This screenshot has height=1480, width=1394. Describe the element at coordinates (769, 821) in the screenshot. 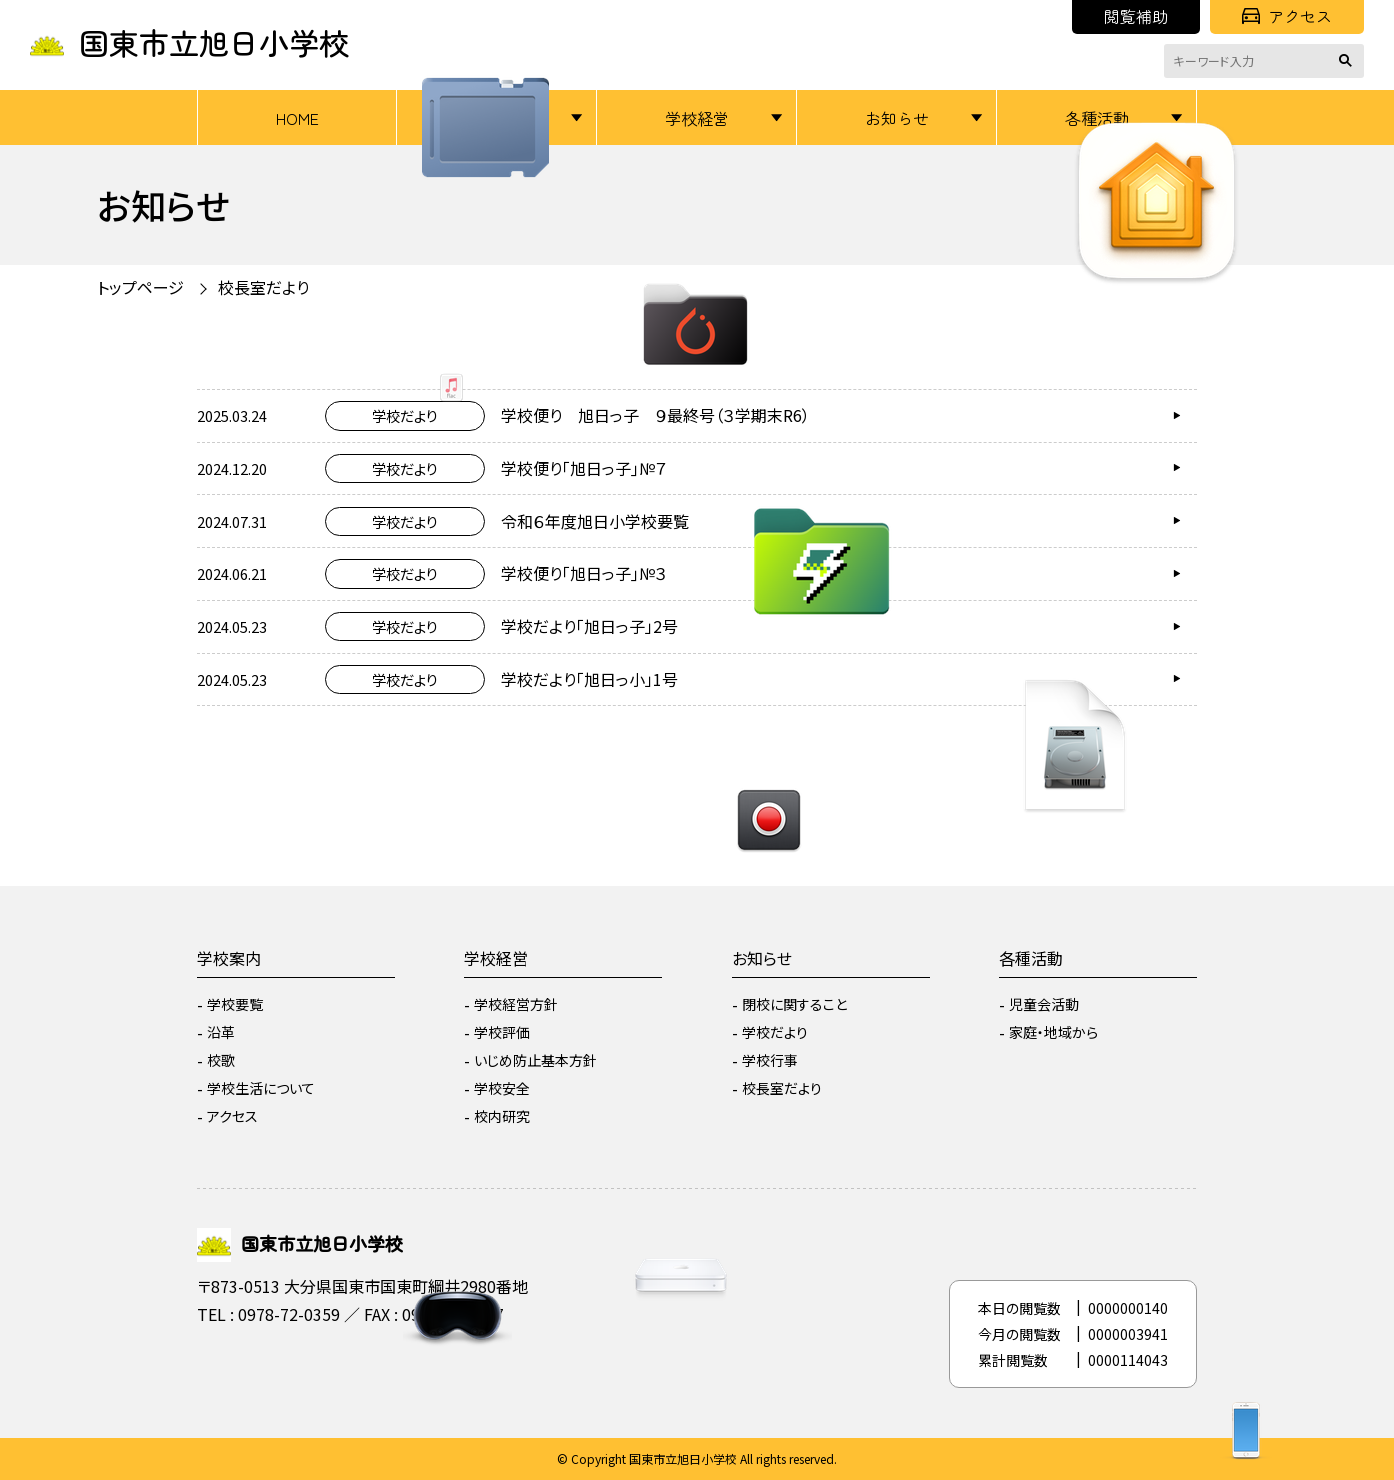

I see `view notifications and alerts` at that location.